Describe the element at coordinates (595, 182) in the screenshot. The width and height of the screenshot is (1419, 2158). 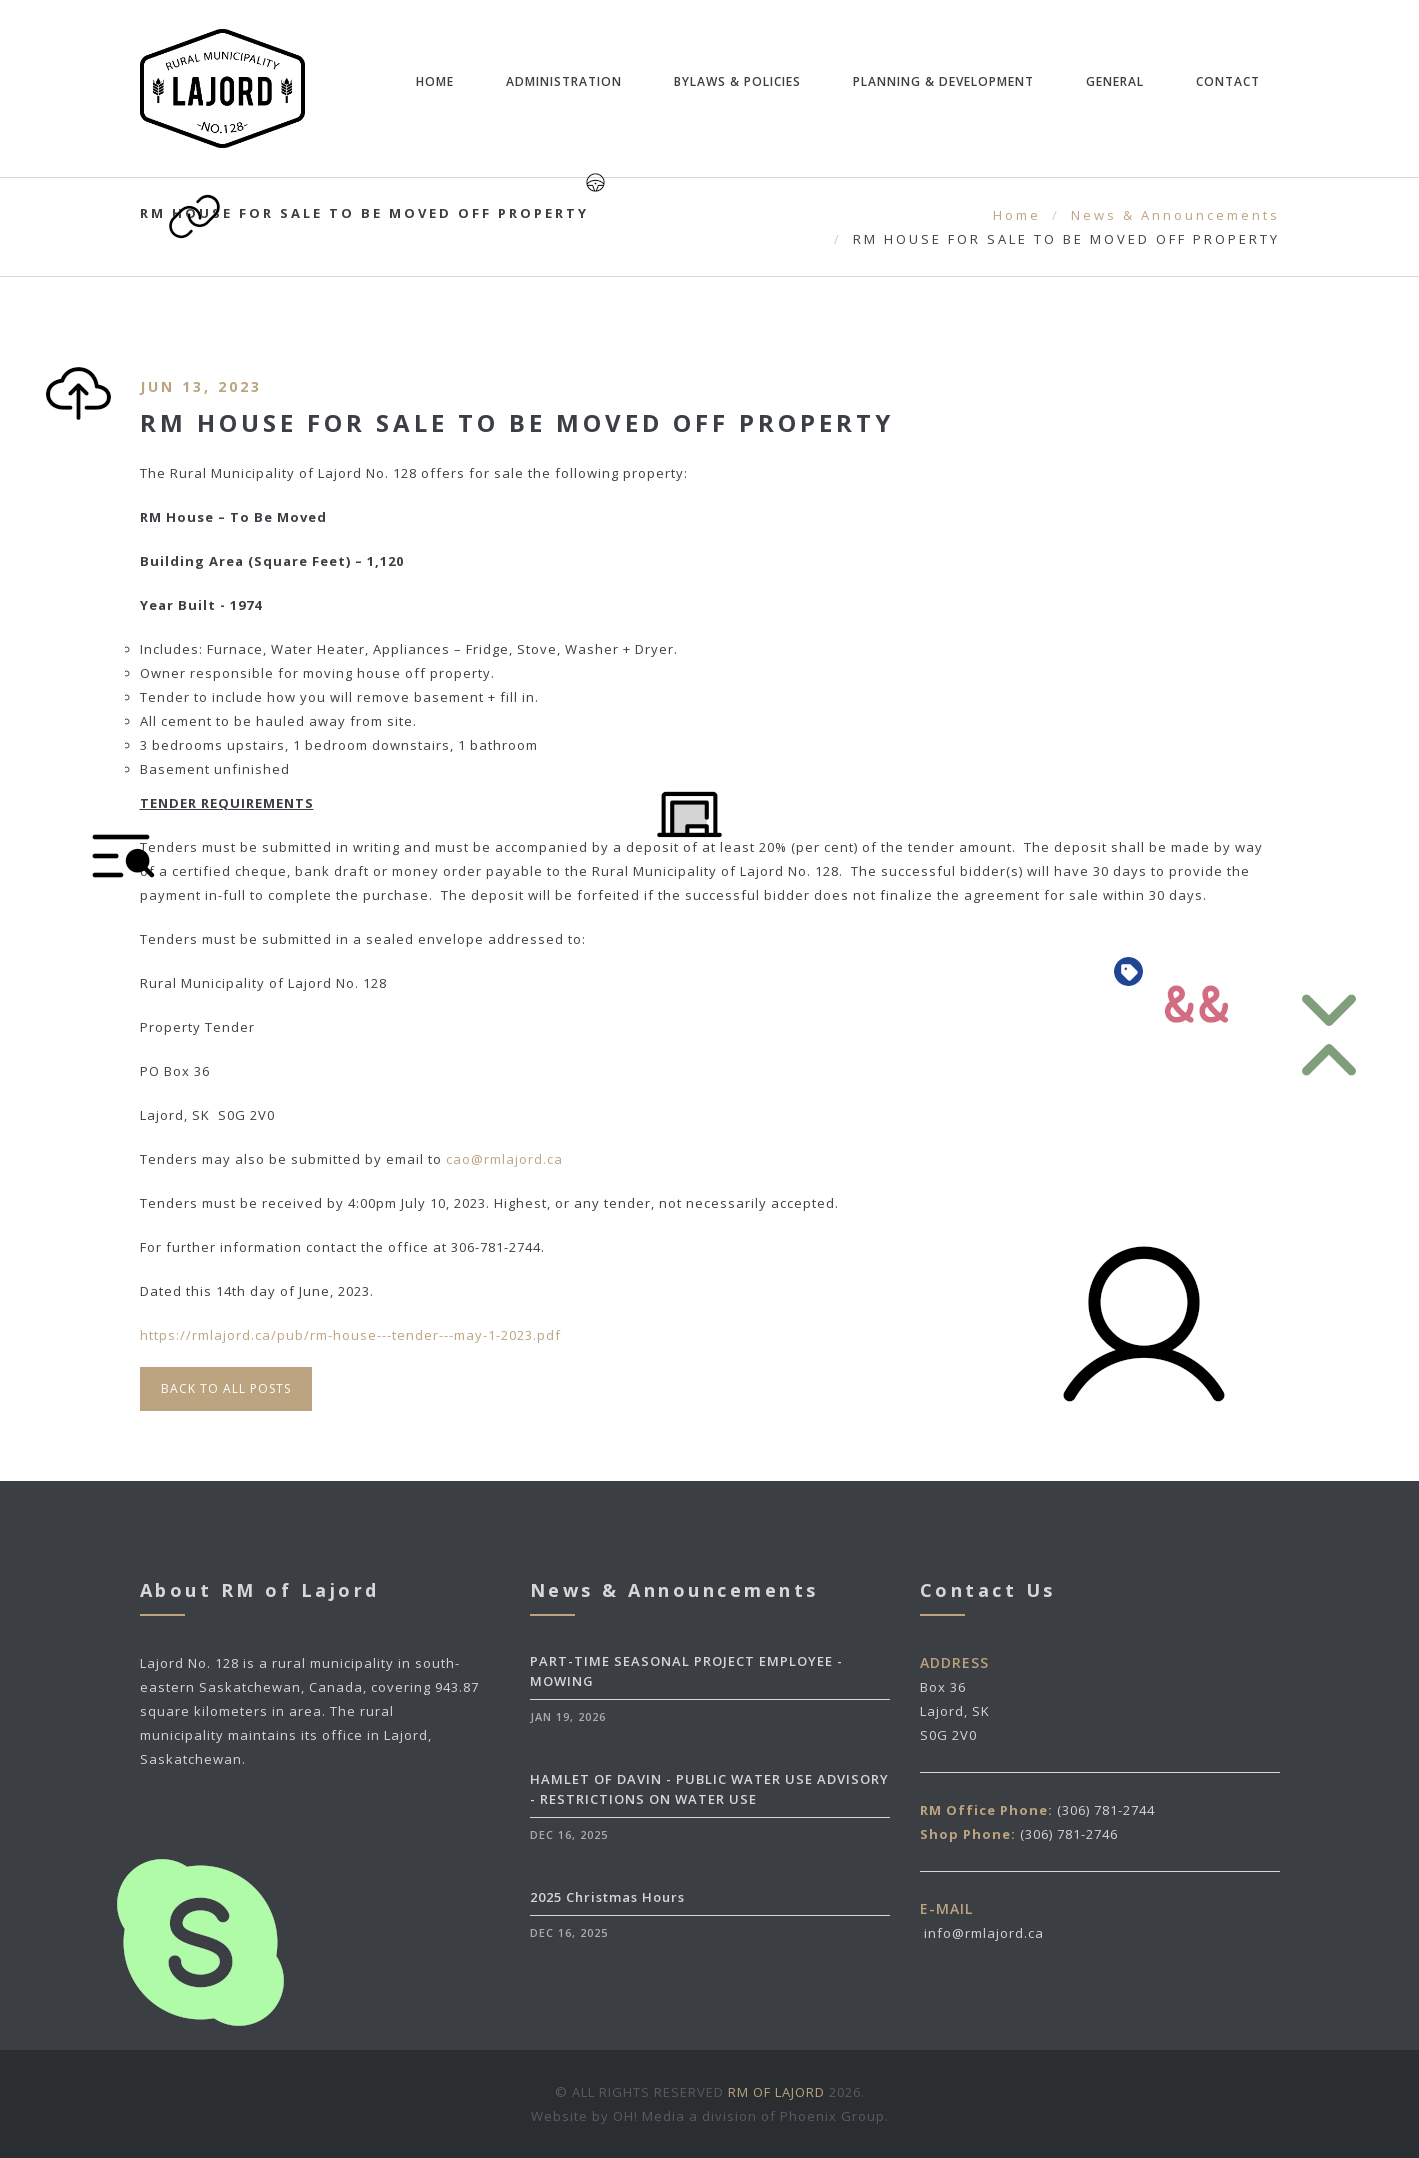
I see `access driving or navigation mode` at that location.